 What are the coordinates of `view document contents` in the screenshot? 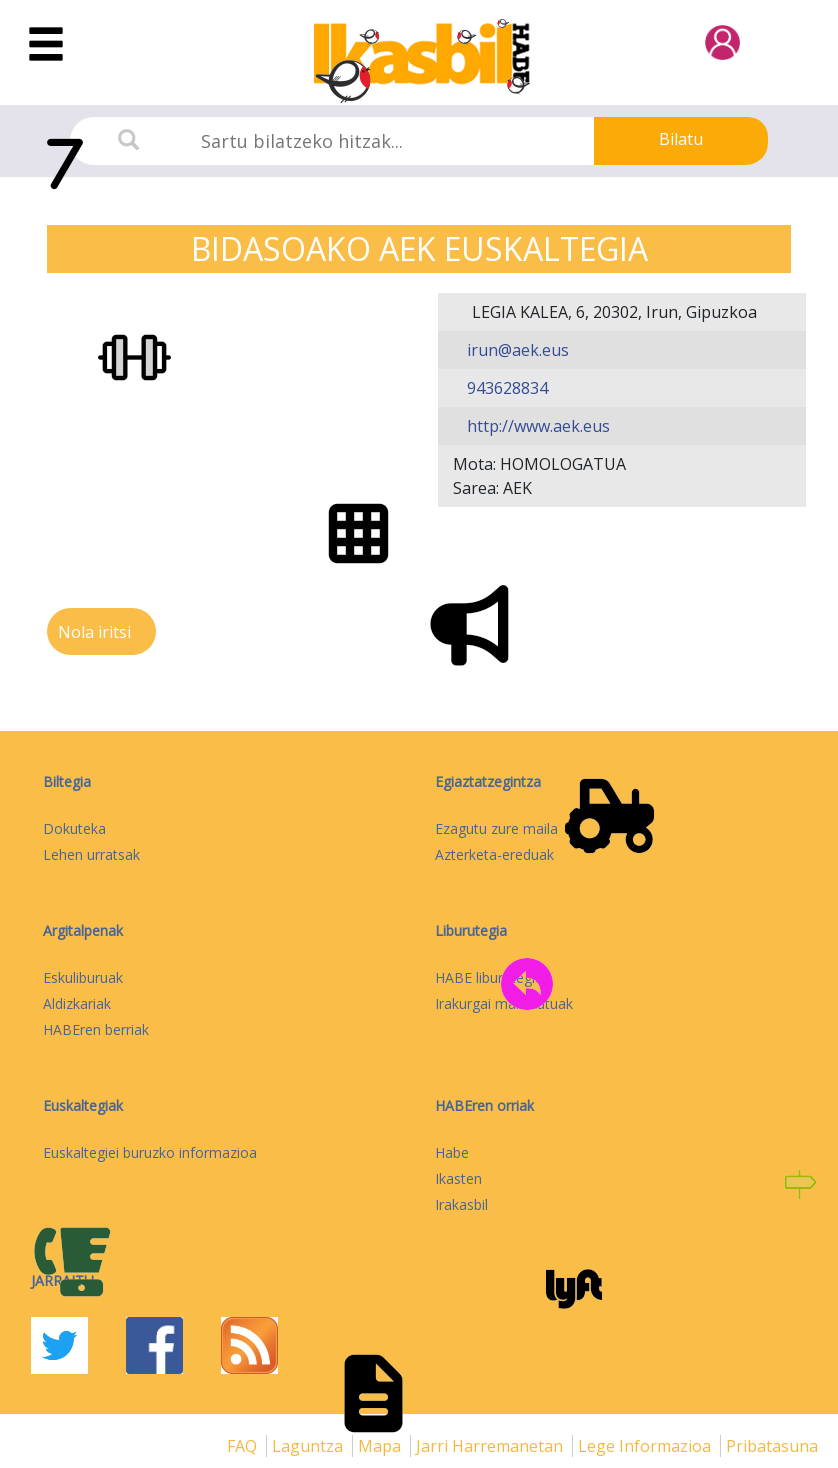 It's located at (373, 1393).